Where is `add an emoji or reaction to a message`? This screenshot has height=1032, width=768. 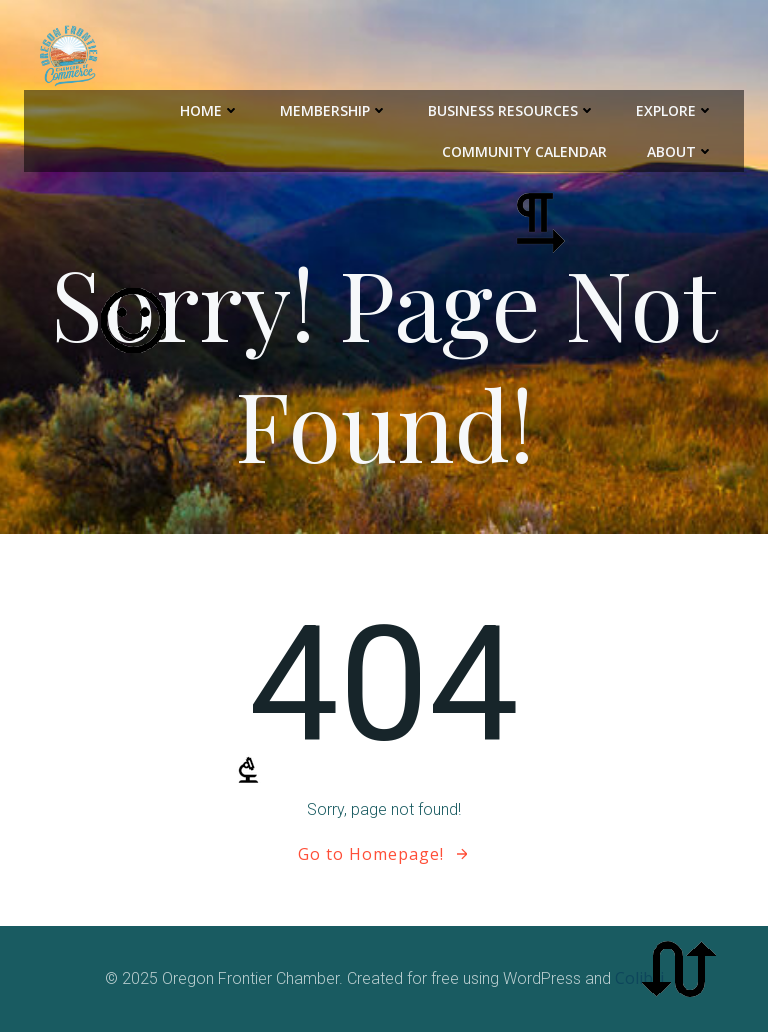
add an emoji or reaction to a message is located at coordinates (133, 320).